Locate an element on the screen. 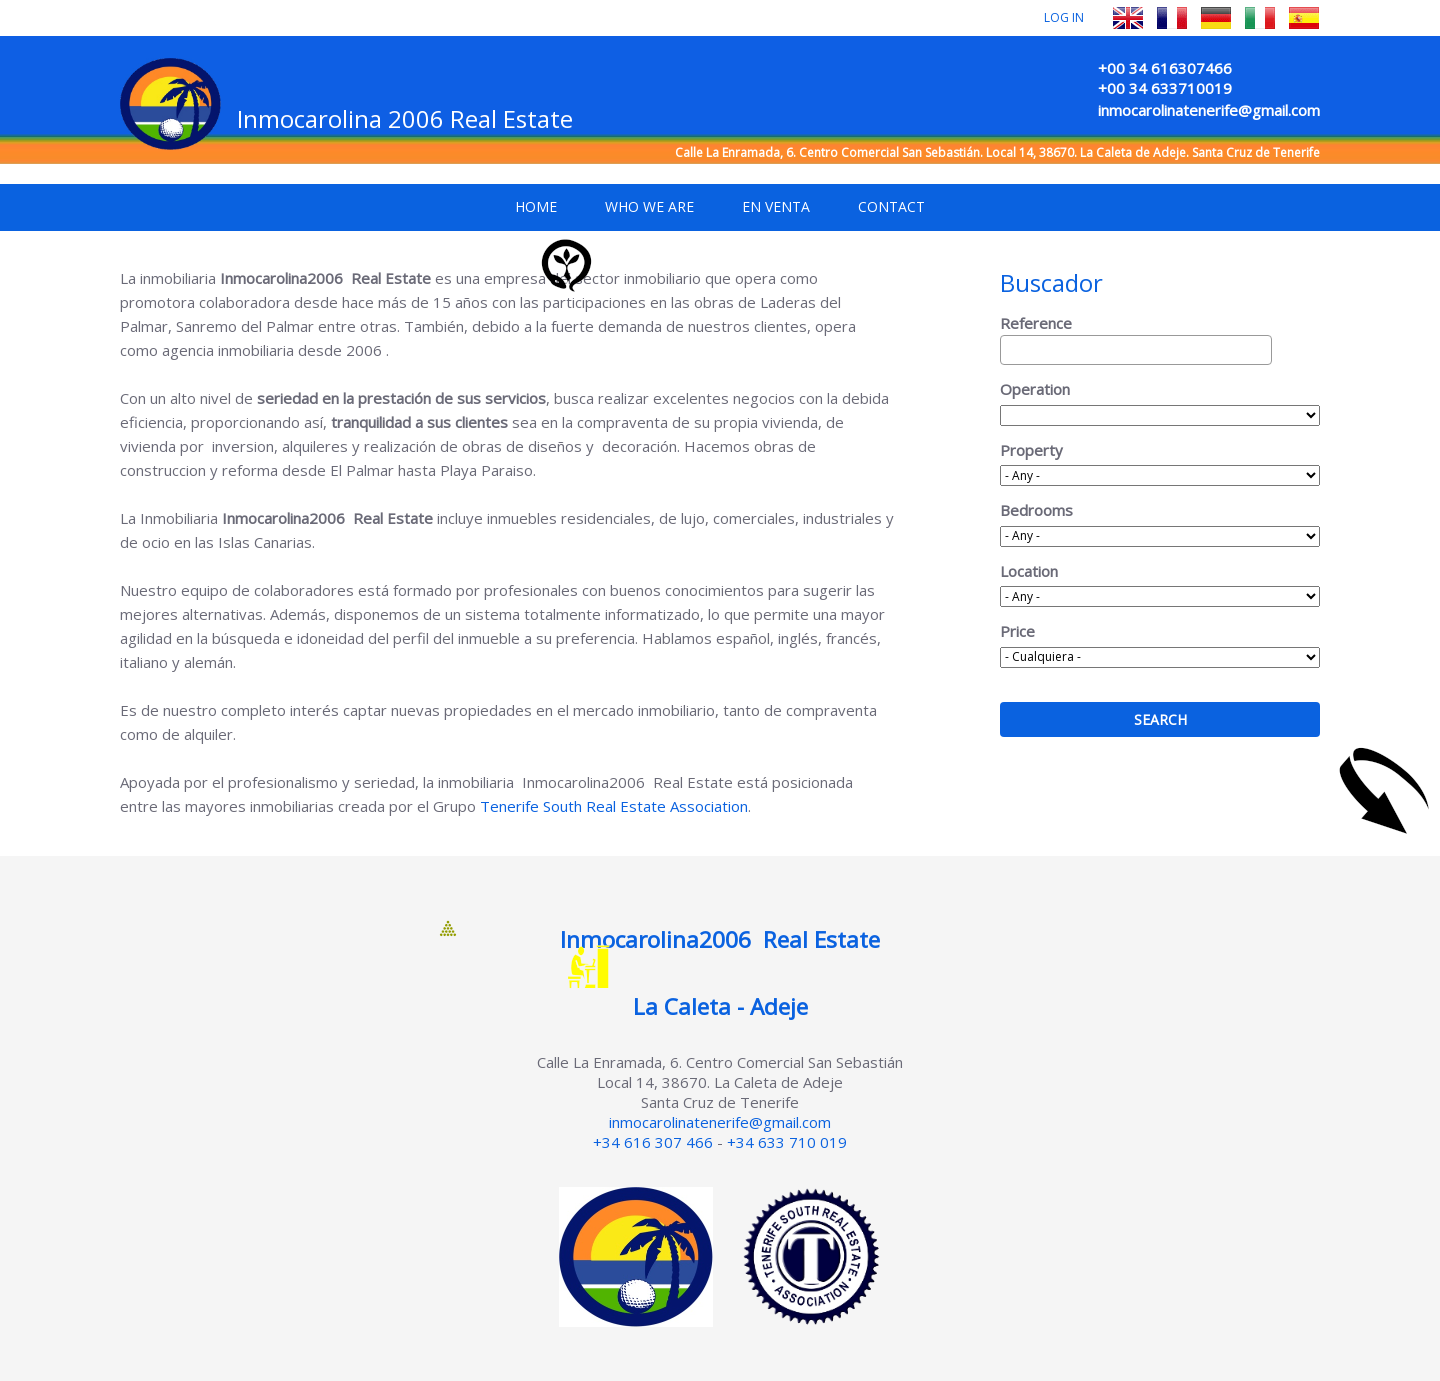  start a billiards or pool game is located at coordinates (448, 928).